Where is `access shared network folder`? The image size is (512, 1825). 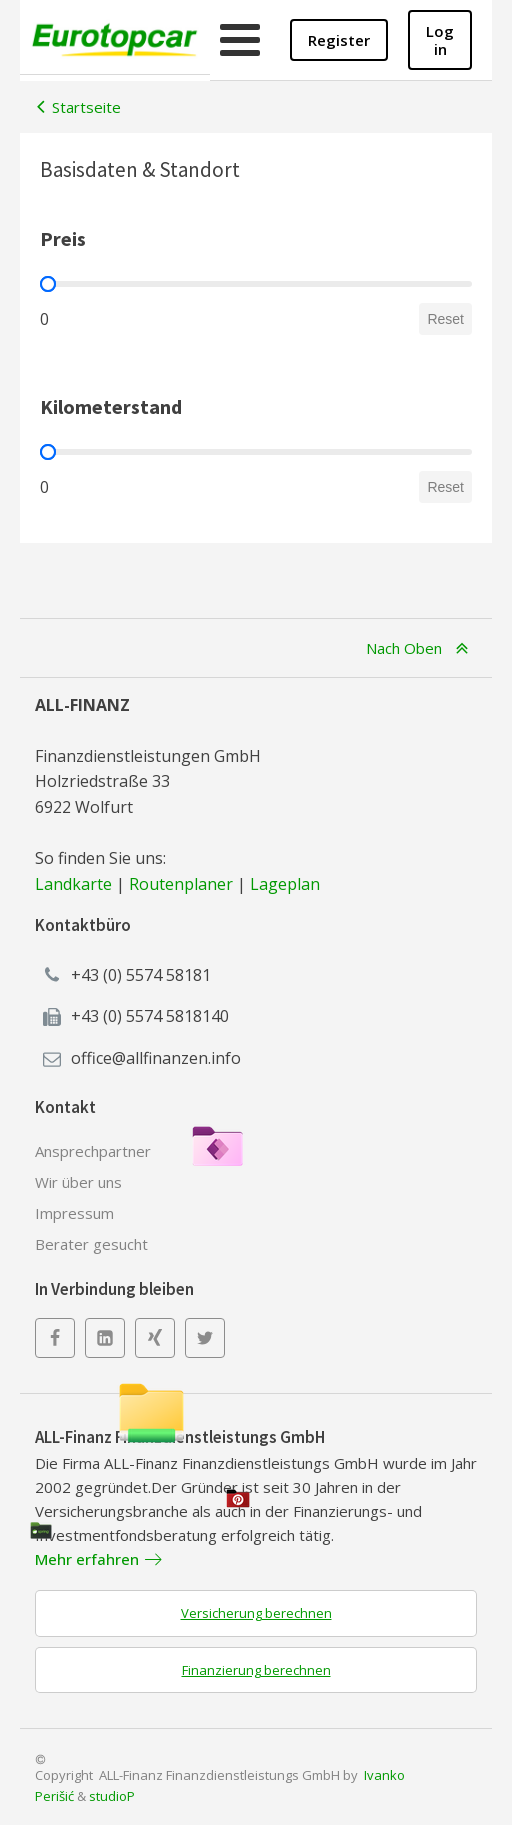
access shared network folder is located at coordinates (151, 1410).